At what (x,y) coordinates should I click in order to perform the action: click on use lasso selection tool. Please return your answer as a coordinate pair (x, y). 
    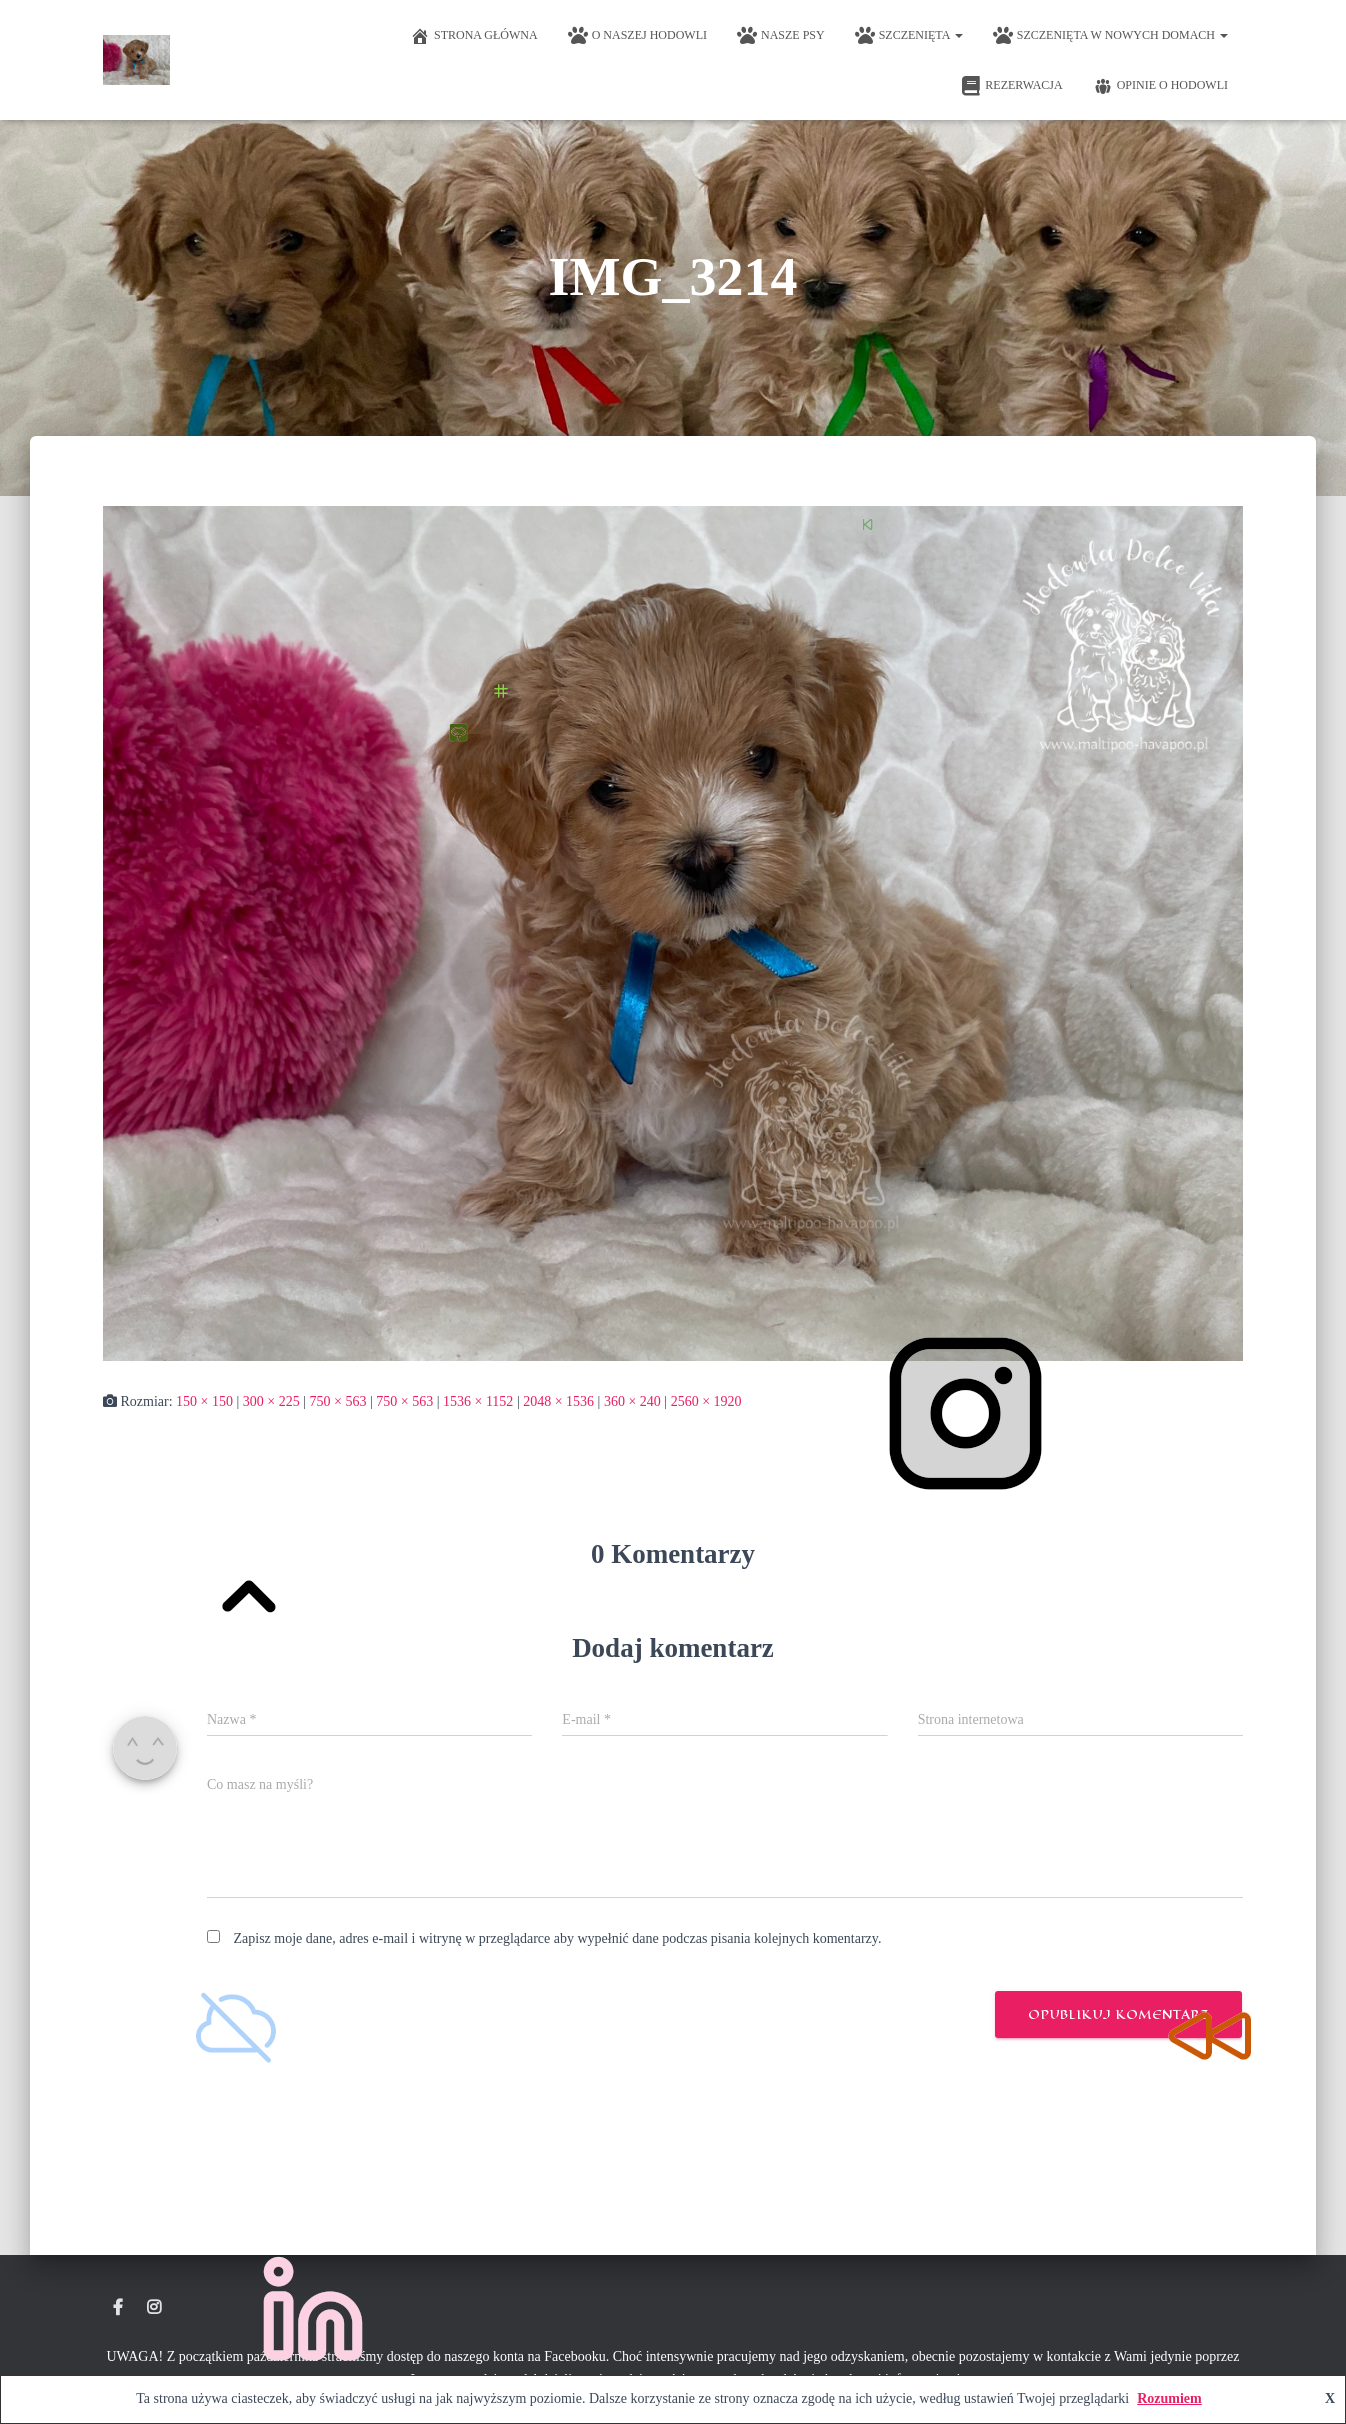
    Looking at the image, I should click on (458, 732).